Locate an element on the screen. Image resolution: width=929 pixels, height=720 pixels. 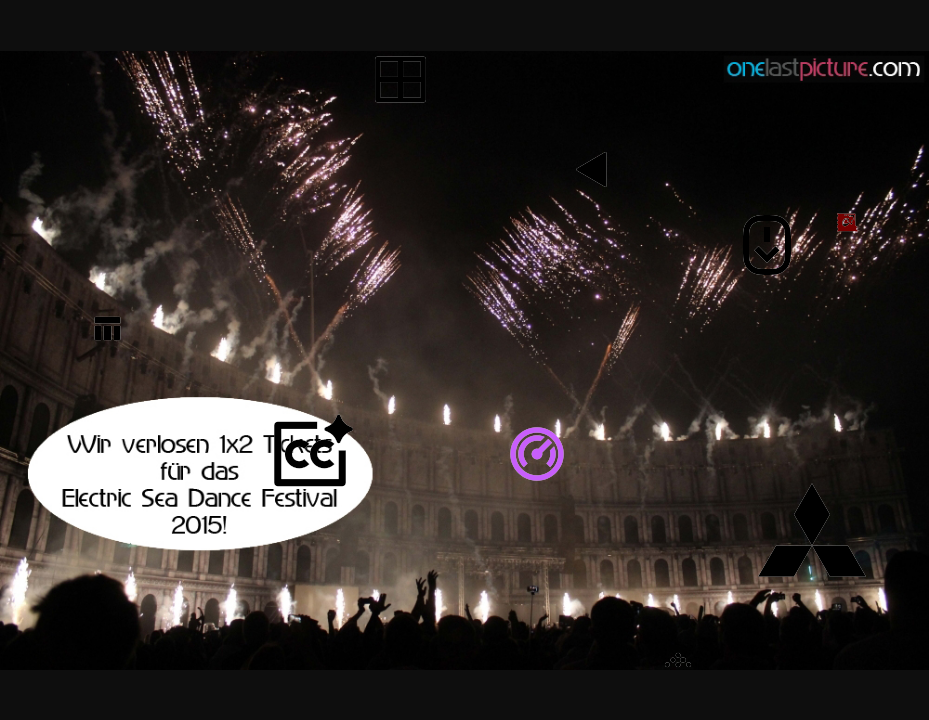
scroll to bottom of page is located at coordinates (767, 245).